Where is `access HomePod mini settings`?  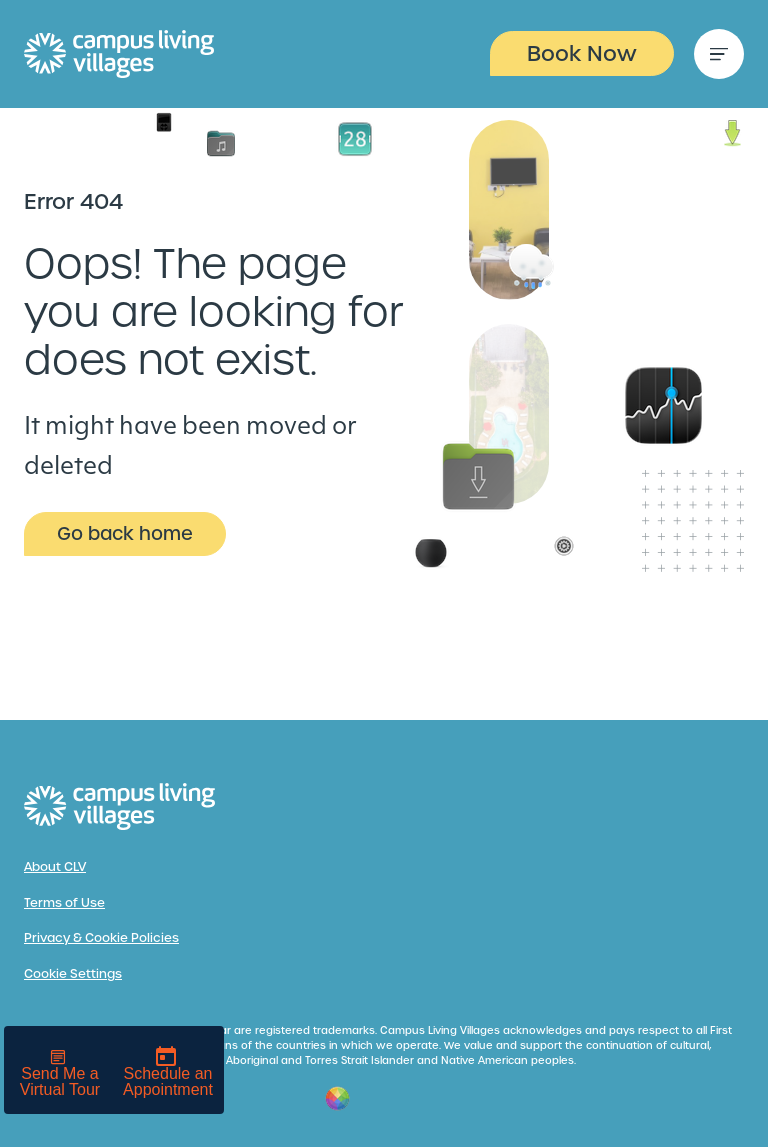 access HomePod mini settings is located at coordinates (431, 556).